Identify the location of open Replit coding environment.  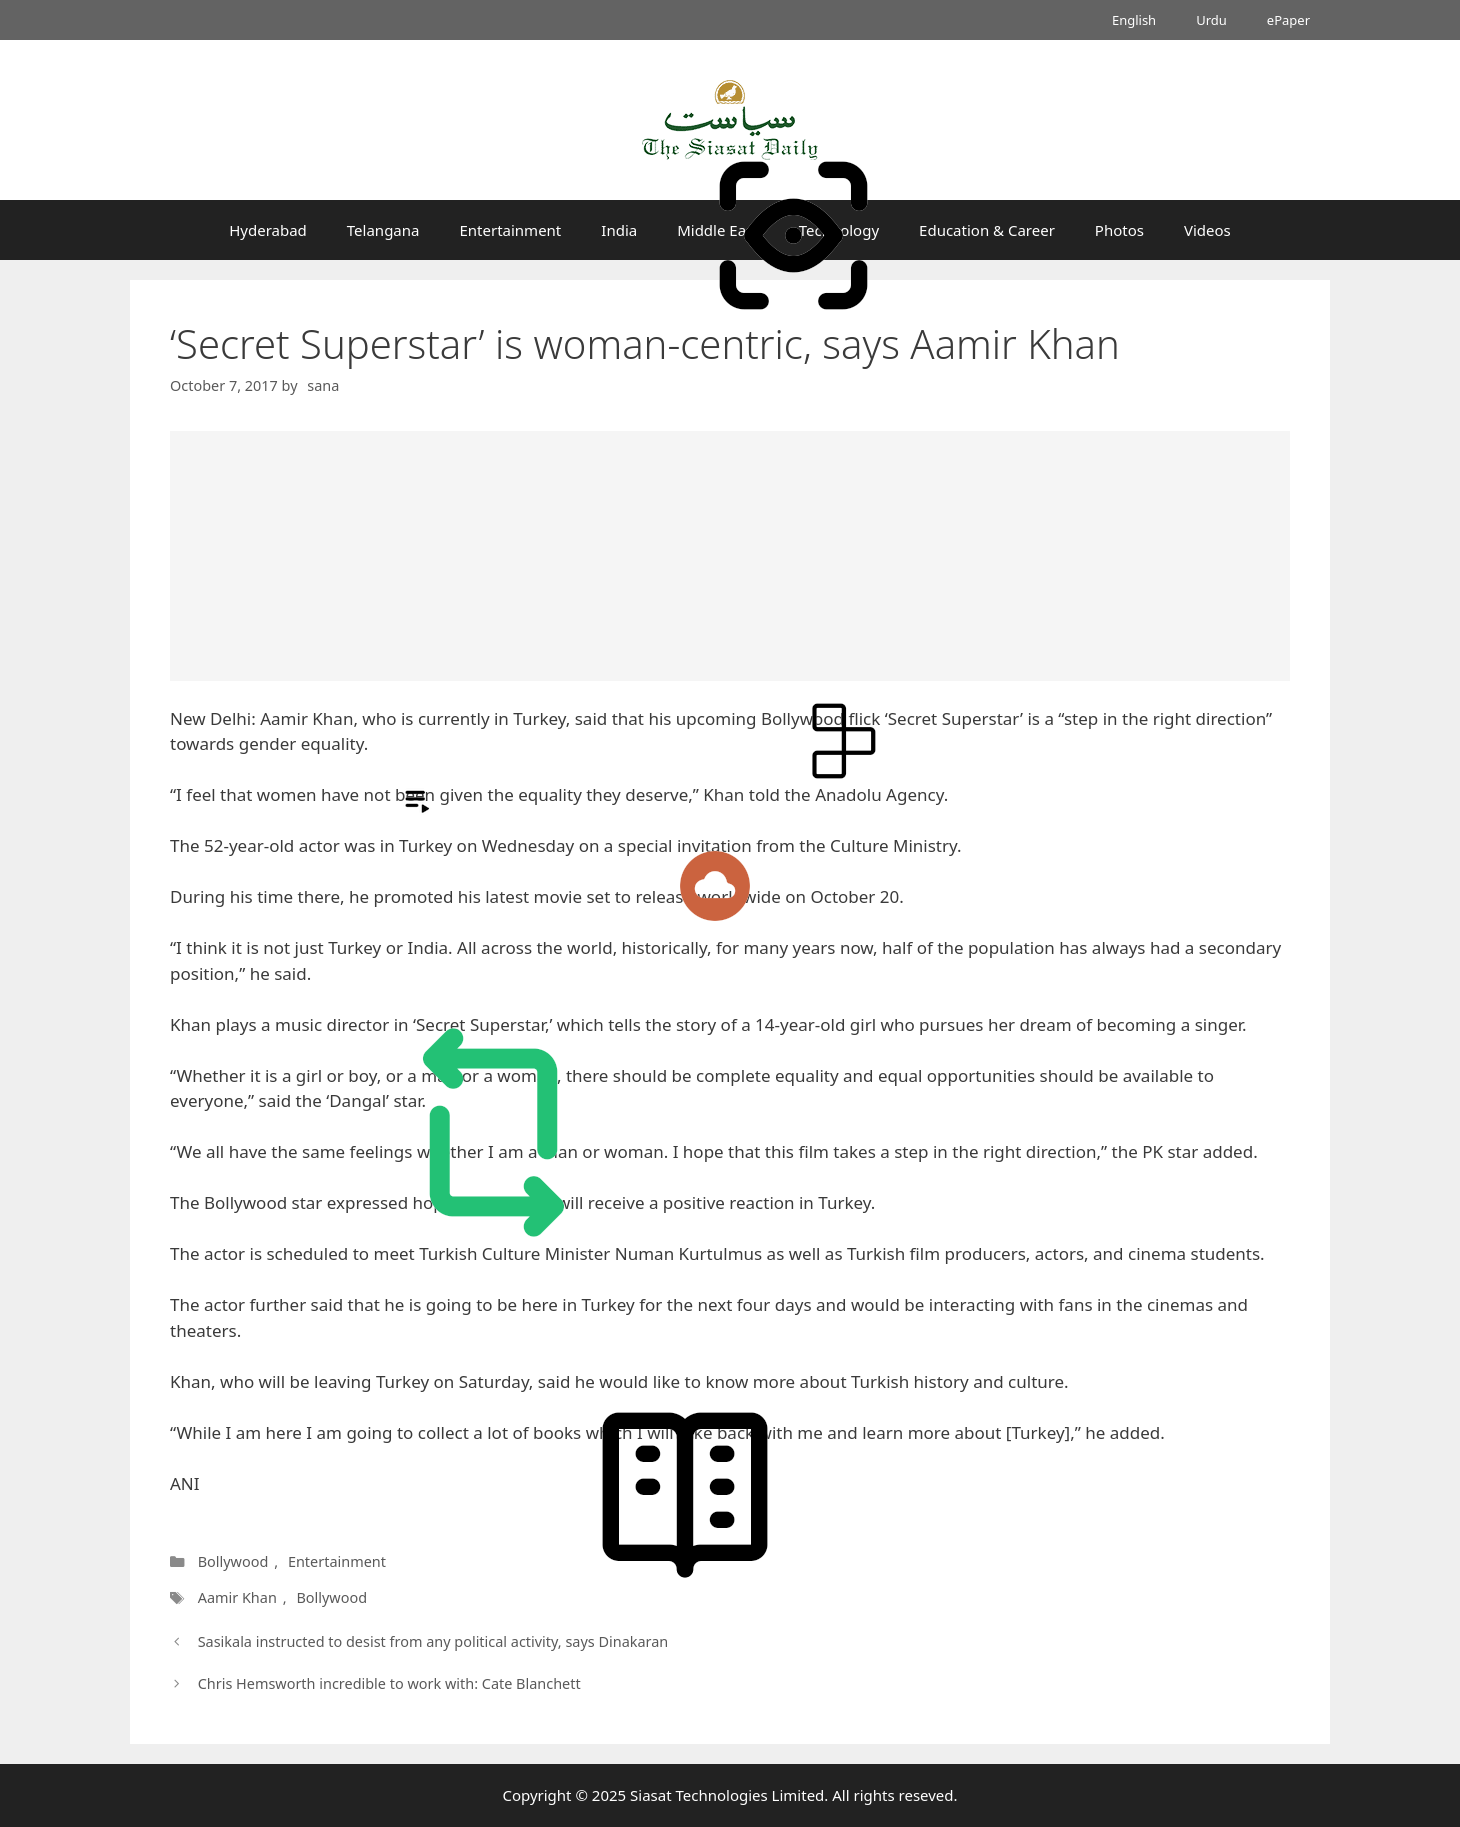
(838, 741).